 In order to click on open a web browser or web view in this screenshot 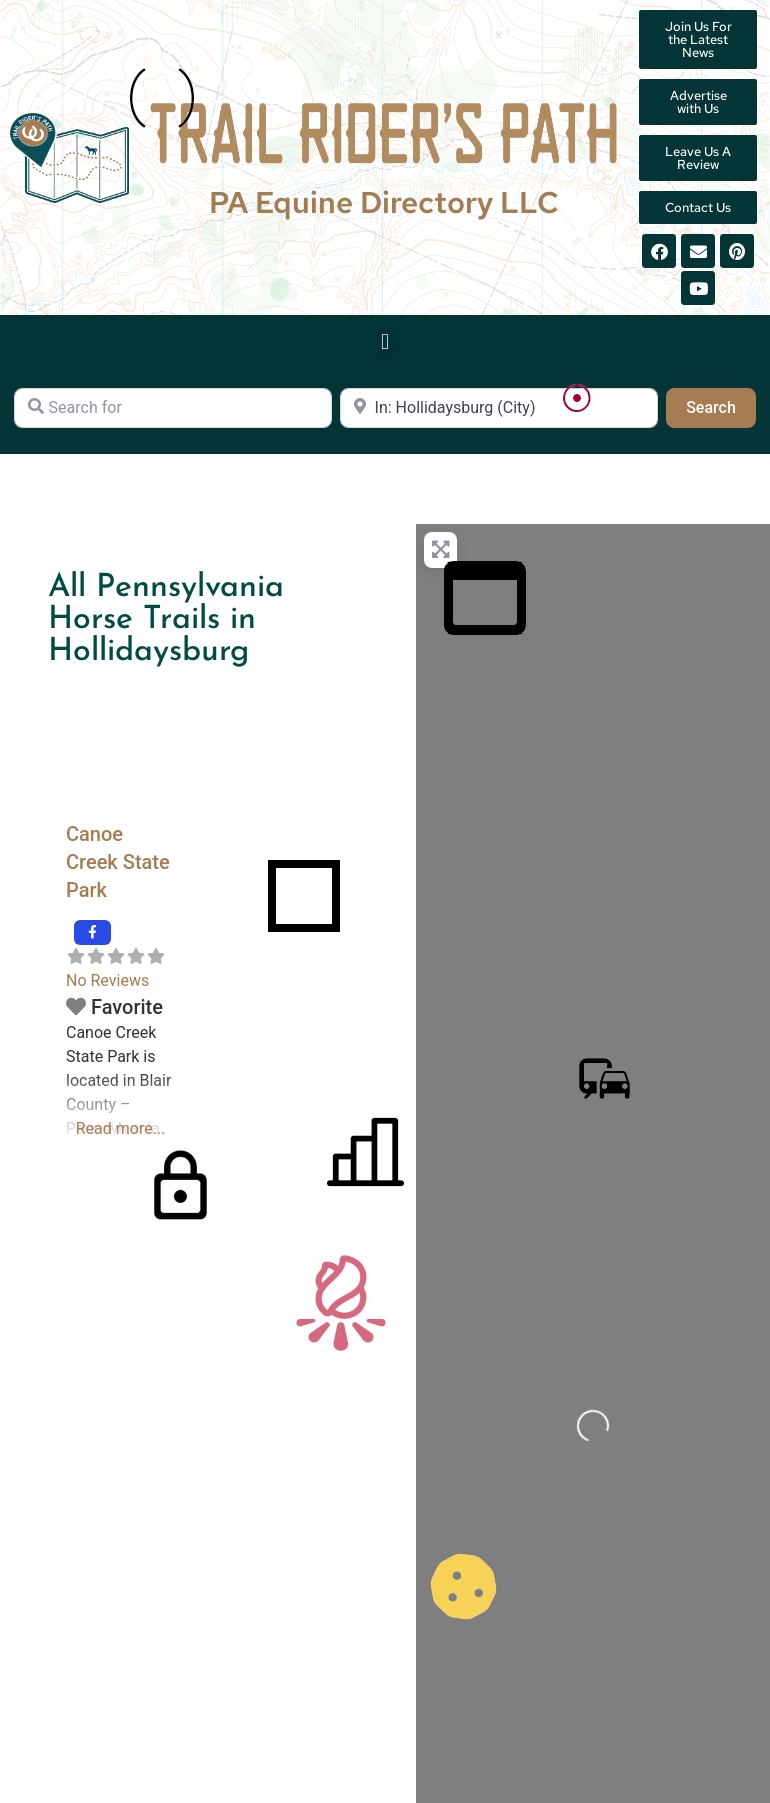, I will do `click(485, 598)`.